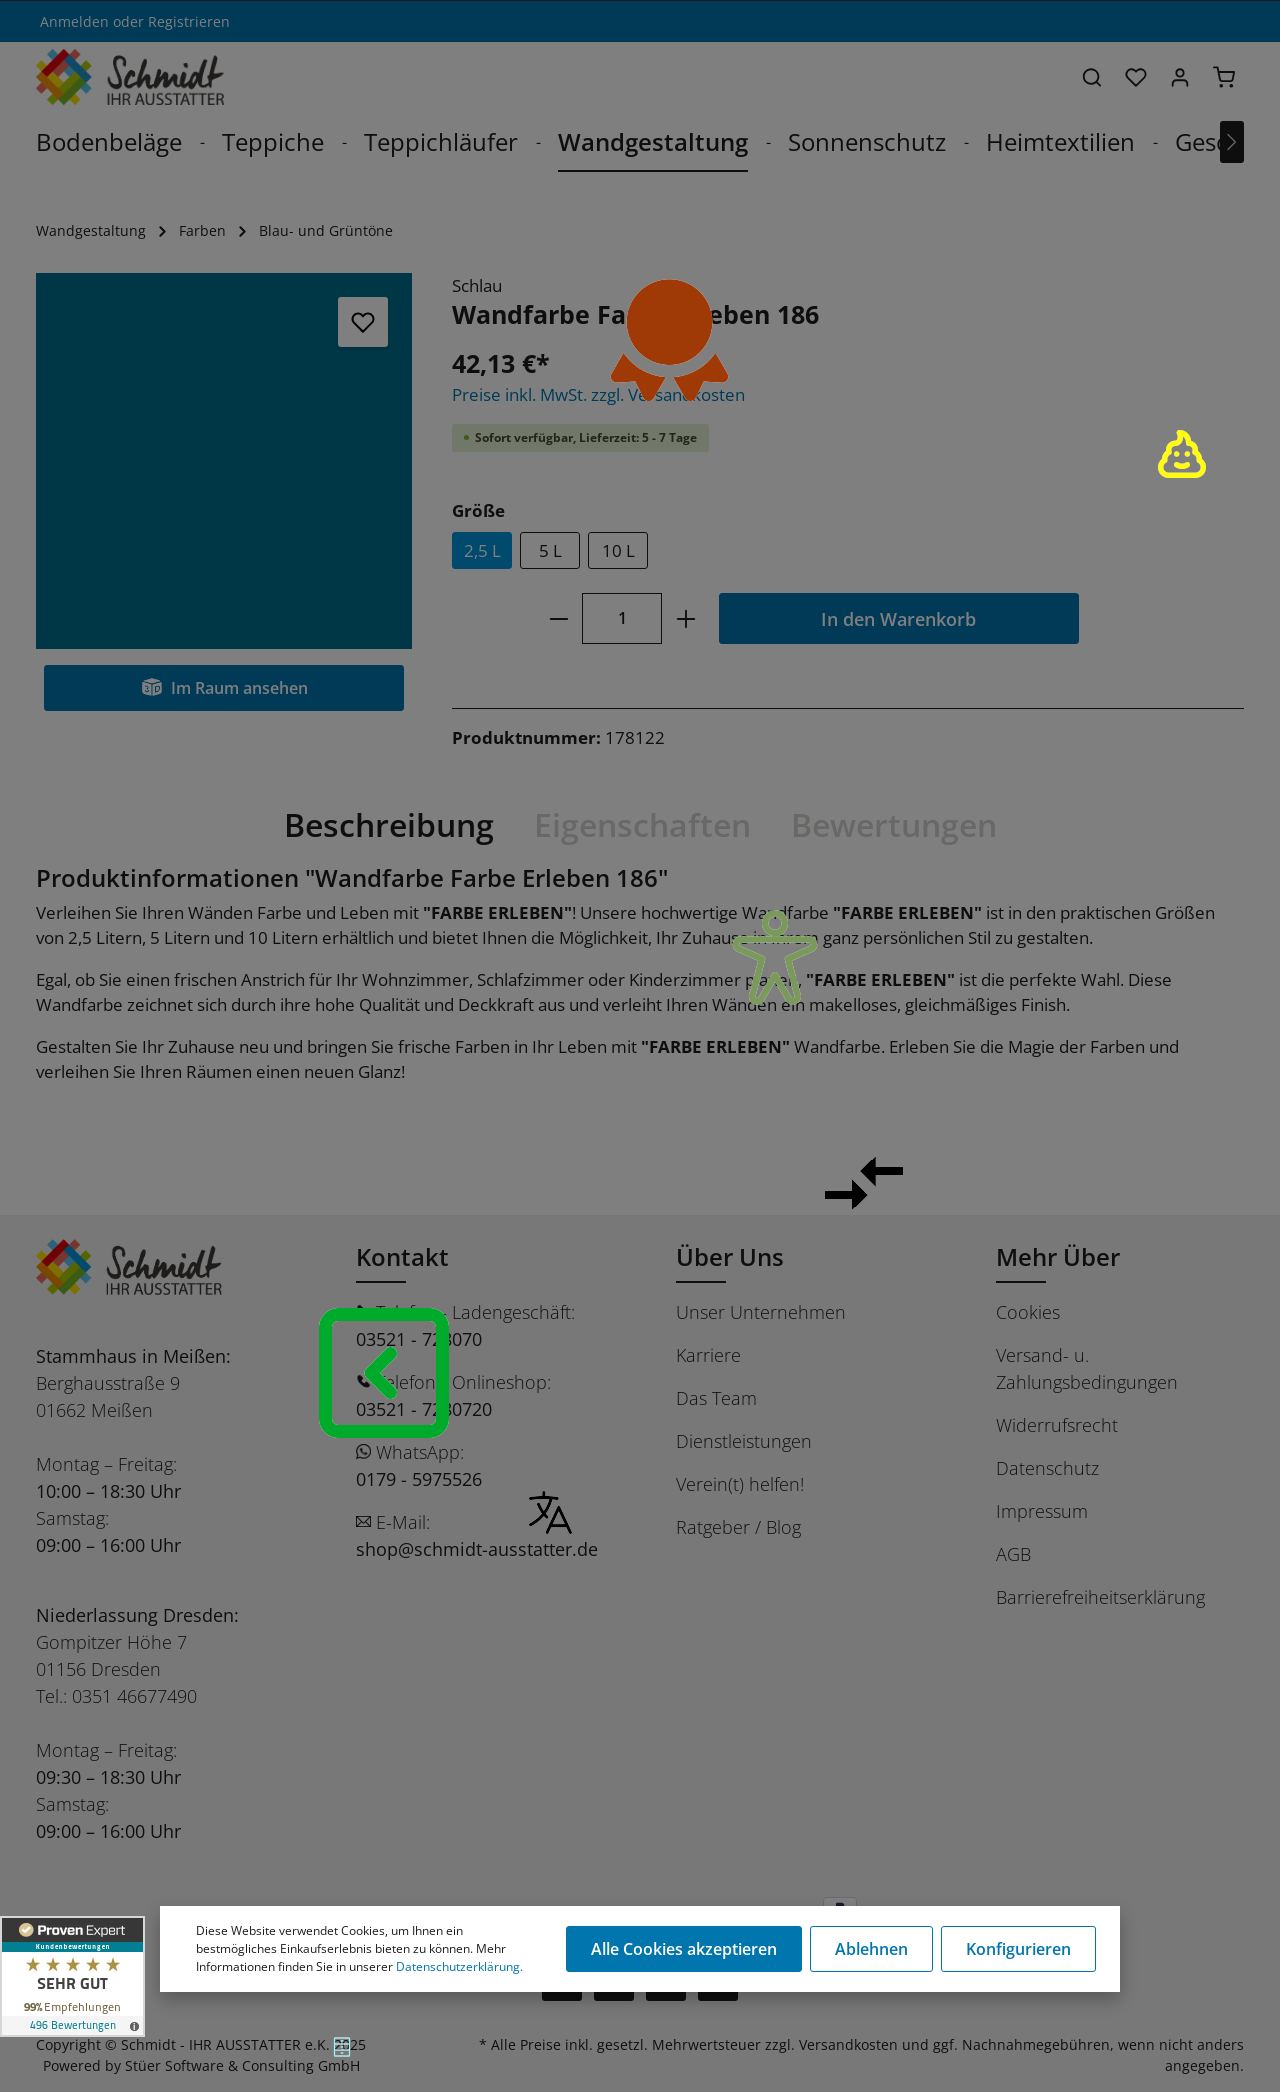  What do you see at coordinates (384, 1373) in the screenshot?
I see `navigate to the previous page or screen` at bounding box center [384, 1373].